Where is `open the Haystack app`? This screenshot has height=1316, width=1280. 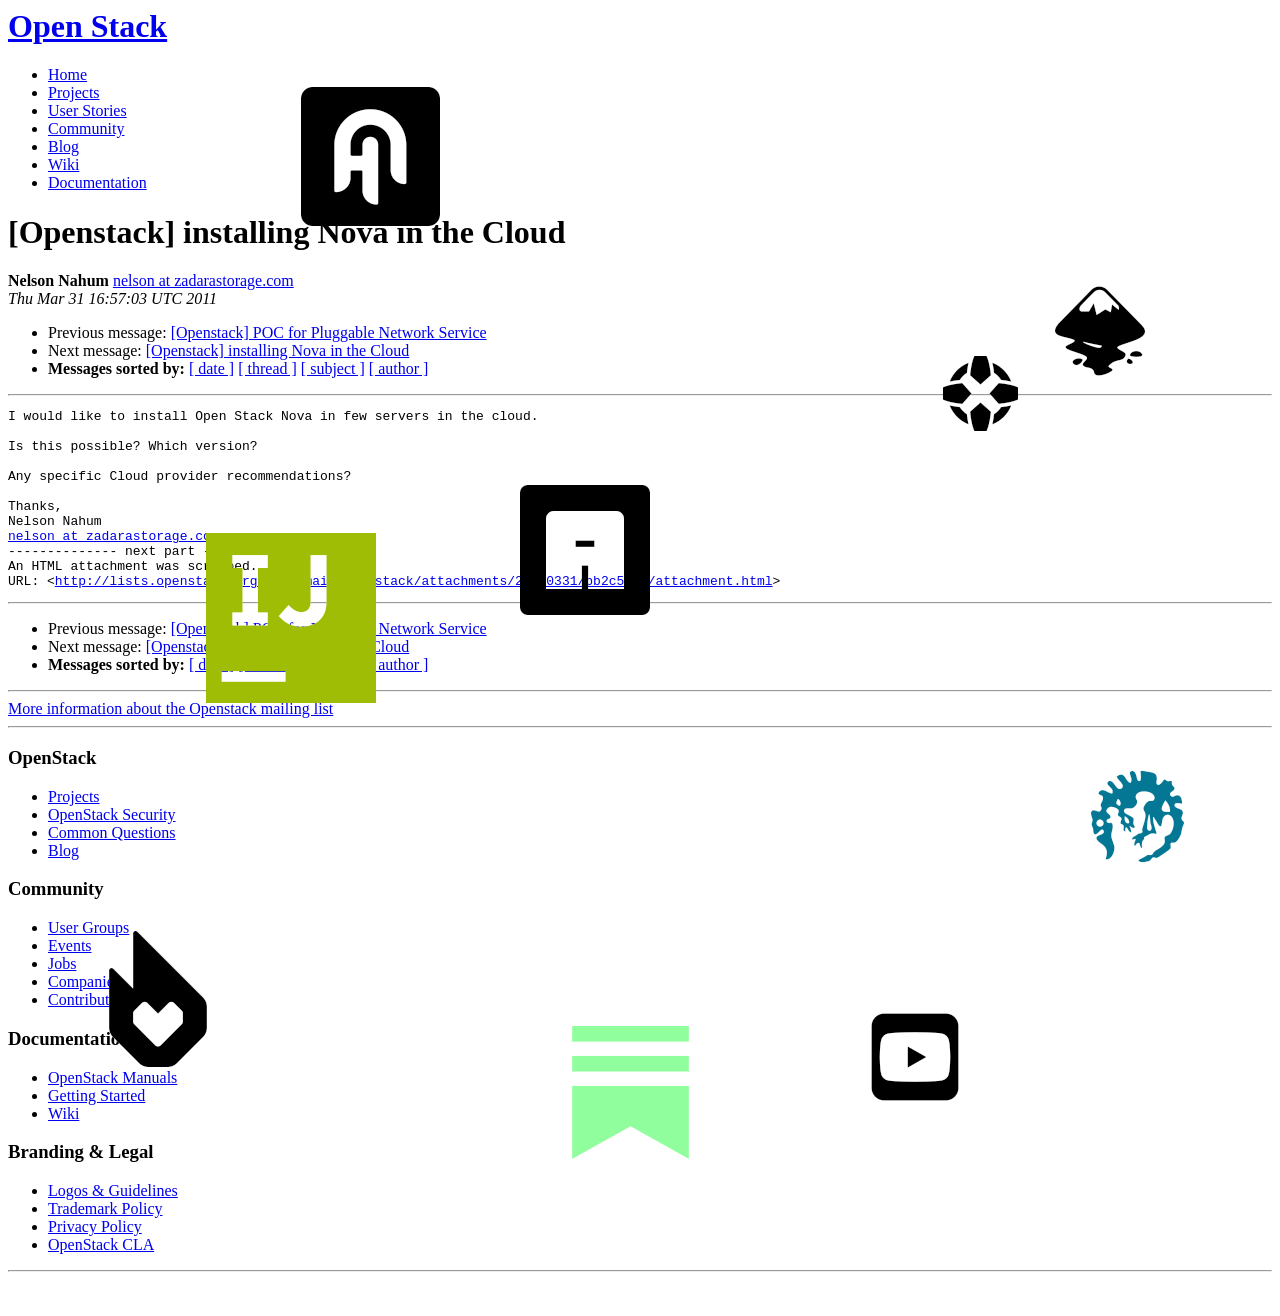
open the Haystack app is located at coordinates (370, 156).